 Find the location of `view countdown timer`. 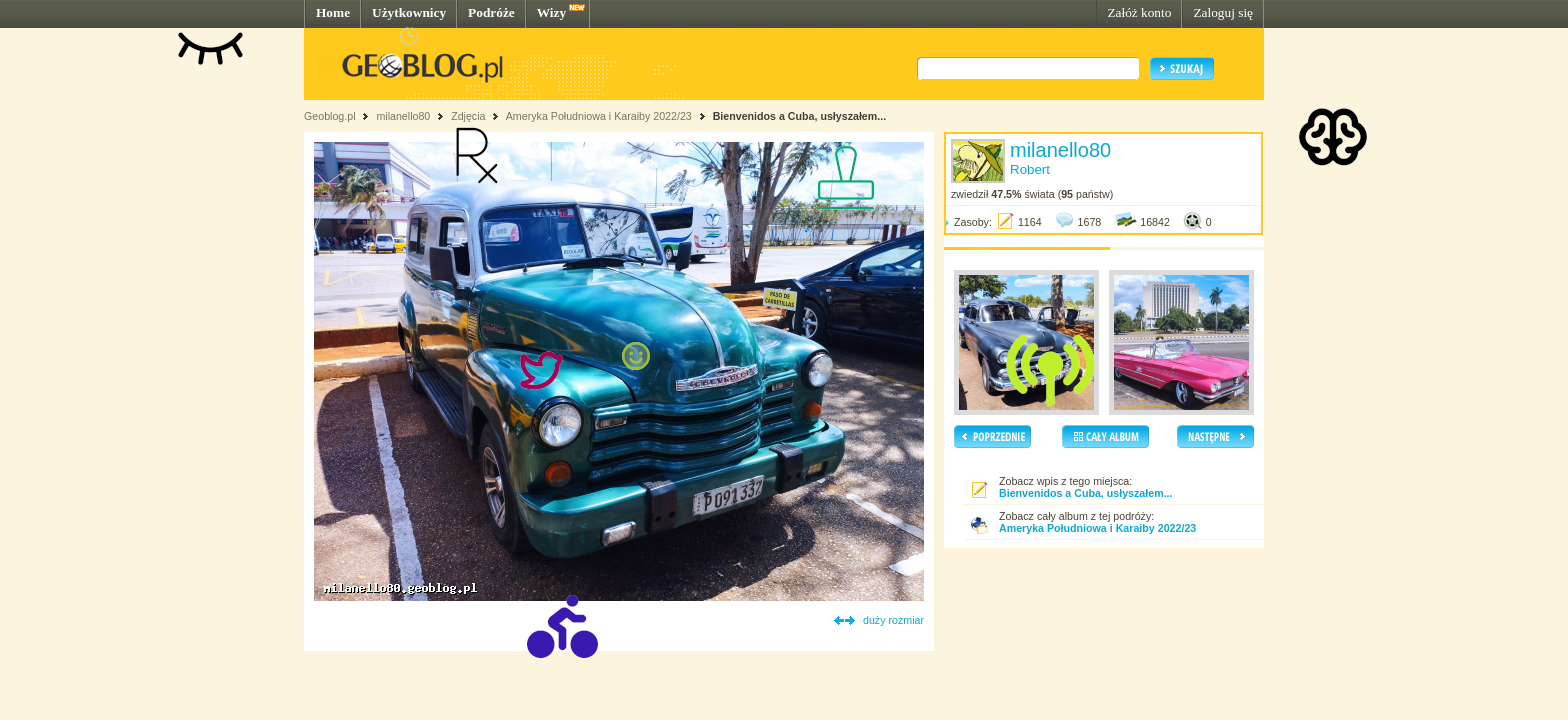

view countdown timer is located at coordinates (409, 36).